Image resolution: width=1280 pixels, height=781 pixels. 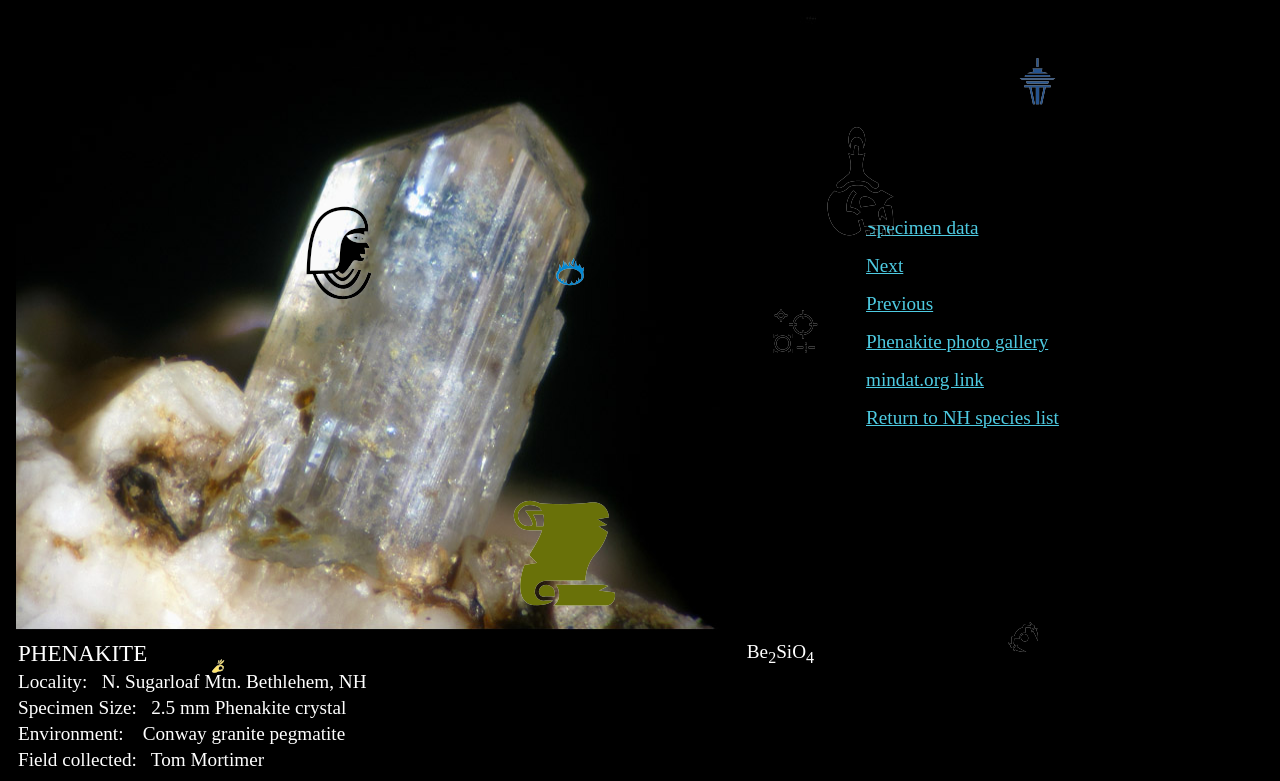 I want to click on view Seattle location or destination, so click(x=1037, y=80).